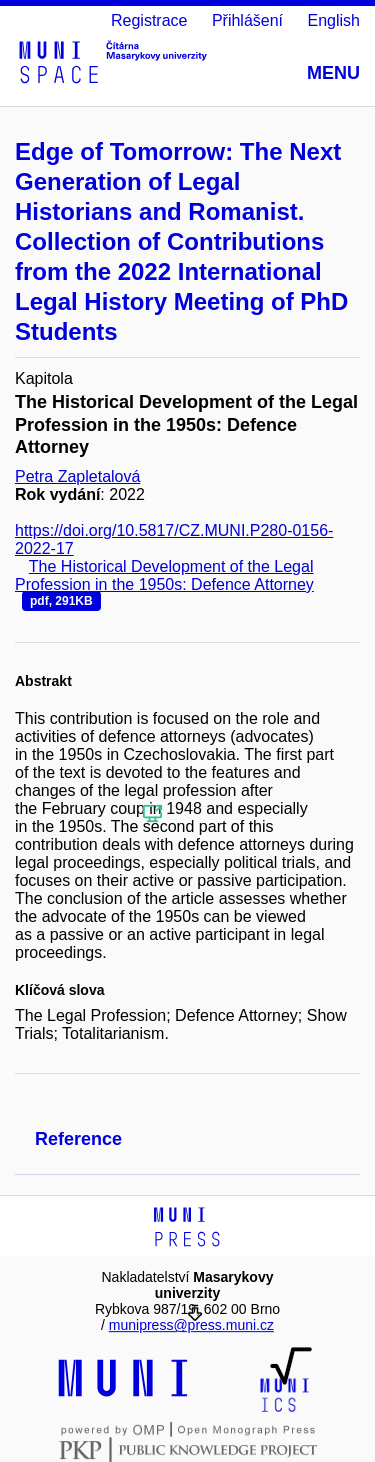 Image resolution: width=375 pixels, height=1462 pixels. What do you see at coordinates (291, 1366) in the screenshot?
I see `access square root or radical function in calculator` at bounding box center [291, 1366].